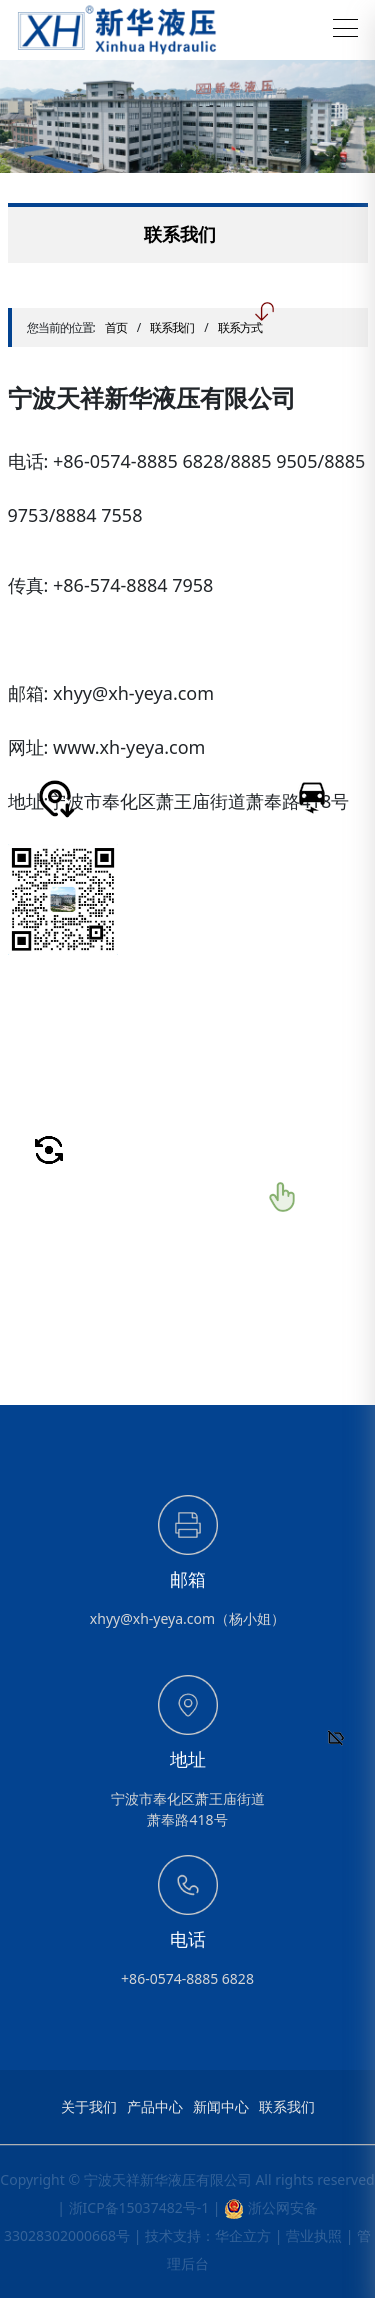 The width and height of the screenshot is (375, 2298). I want to click on redo an action, so click(264, 311).